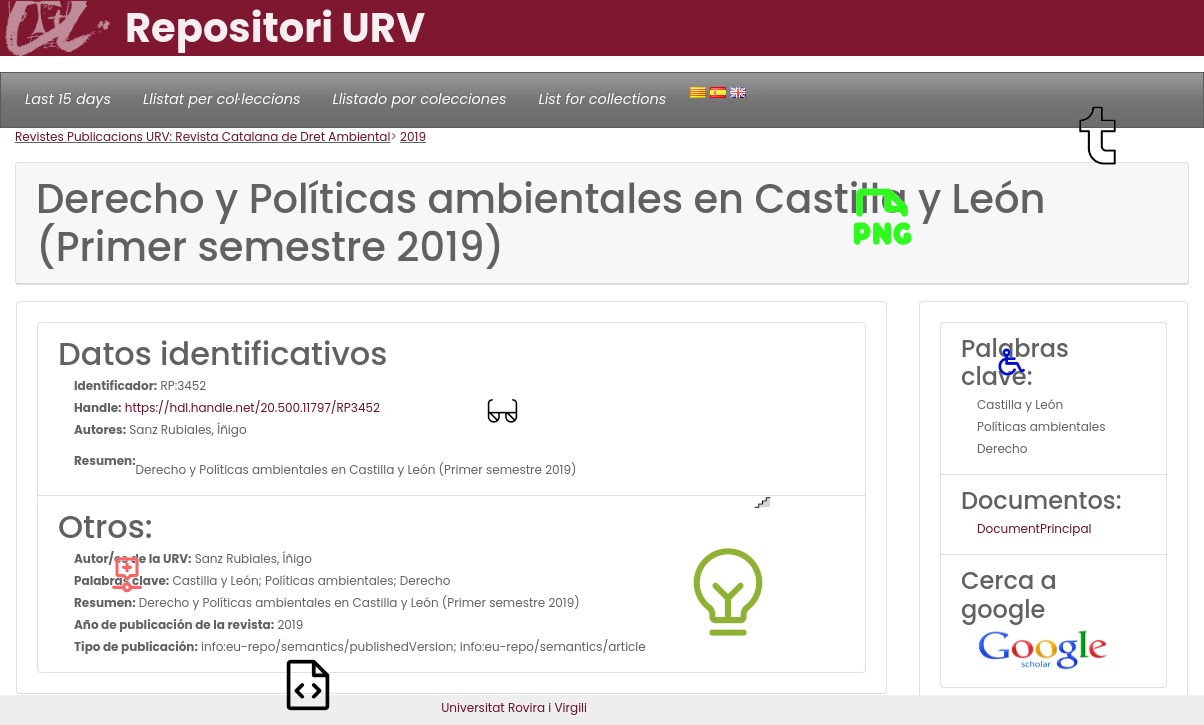  Describe the element at coordinates (308, 685) in the screenshot. I see `view source code file` at that location.